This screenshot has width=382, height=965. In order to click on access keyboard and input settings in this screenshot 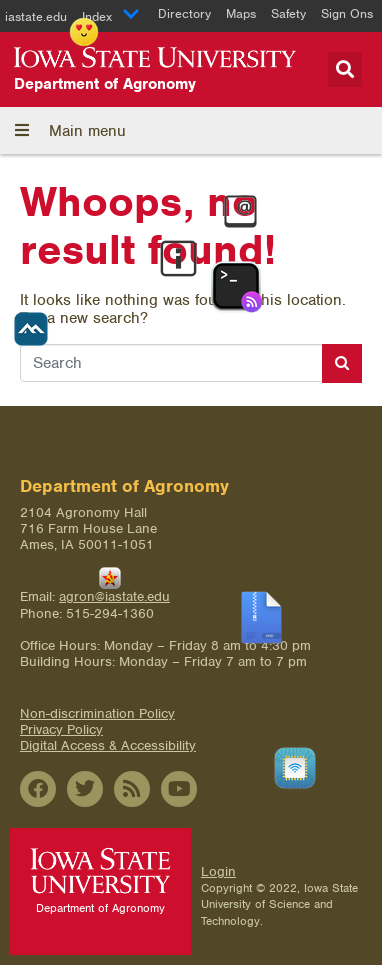, I will do `click(240, 211)`.